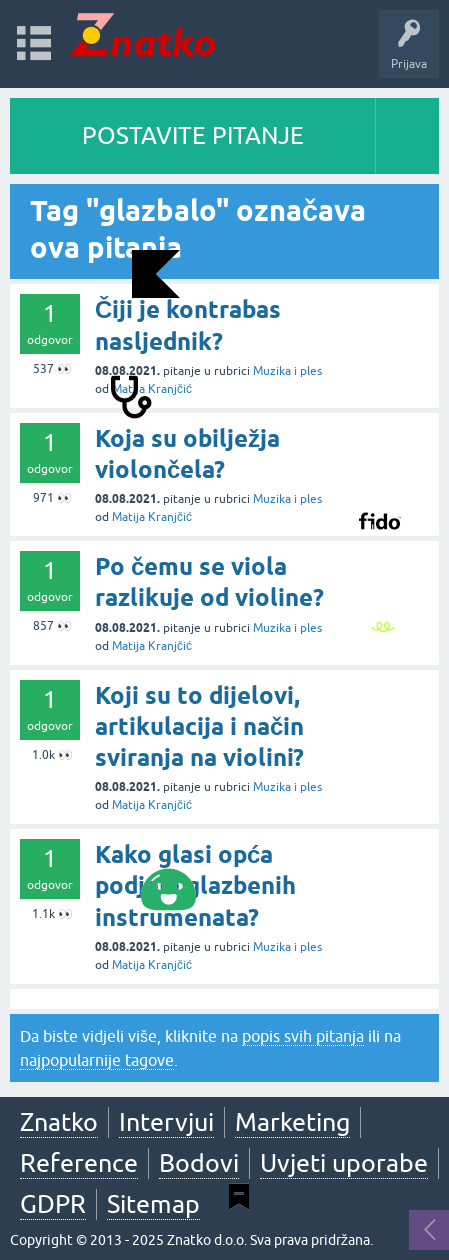 The width and height of the screenshot is (449, 1260). Describe the element at coordinates (168, 889) in the screenshot. I see `docsify documentation platform logo` at that location.